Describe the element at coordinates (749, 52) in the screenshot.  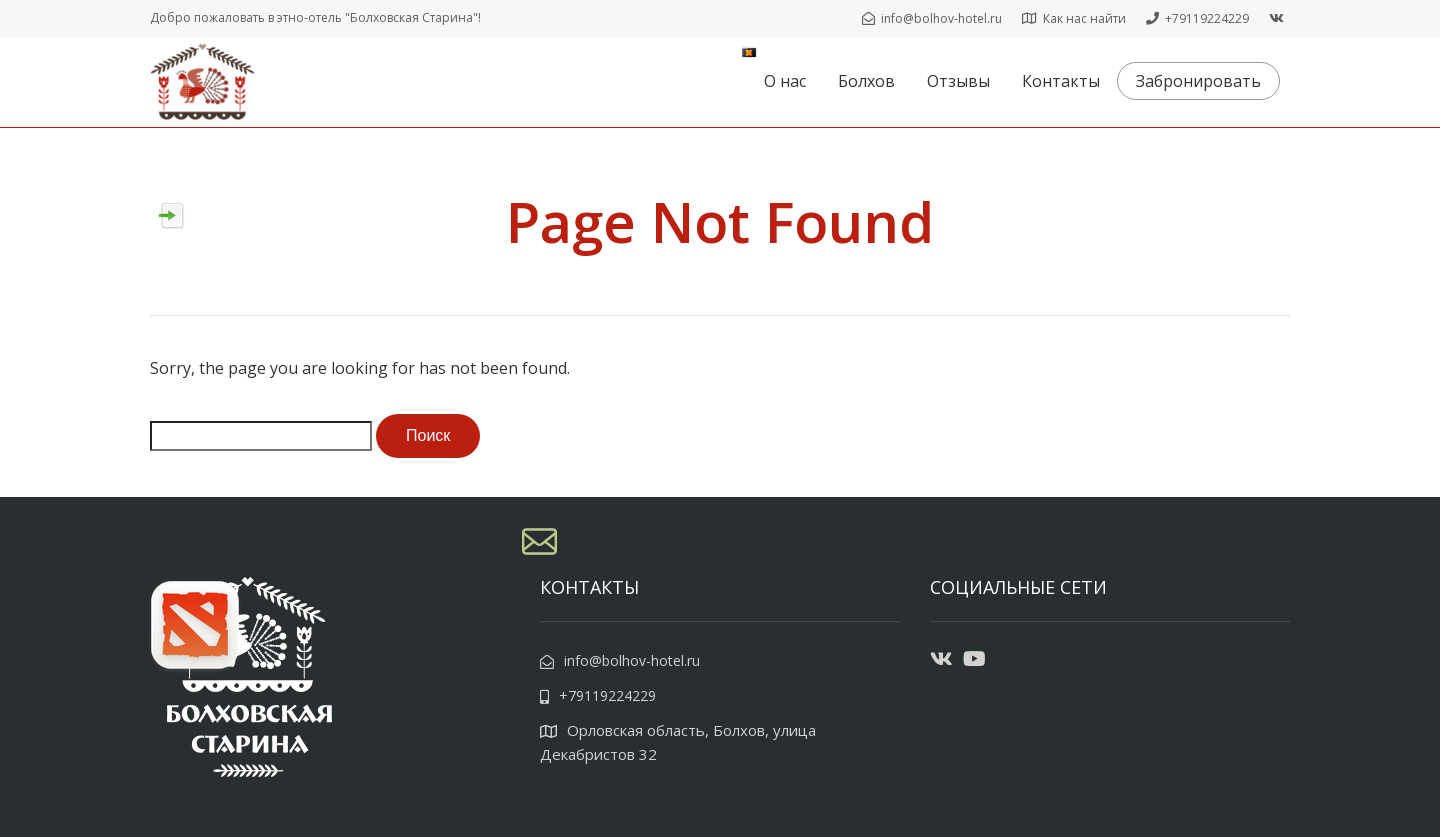
I see `folder containing haxe project files` at that location.